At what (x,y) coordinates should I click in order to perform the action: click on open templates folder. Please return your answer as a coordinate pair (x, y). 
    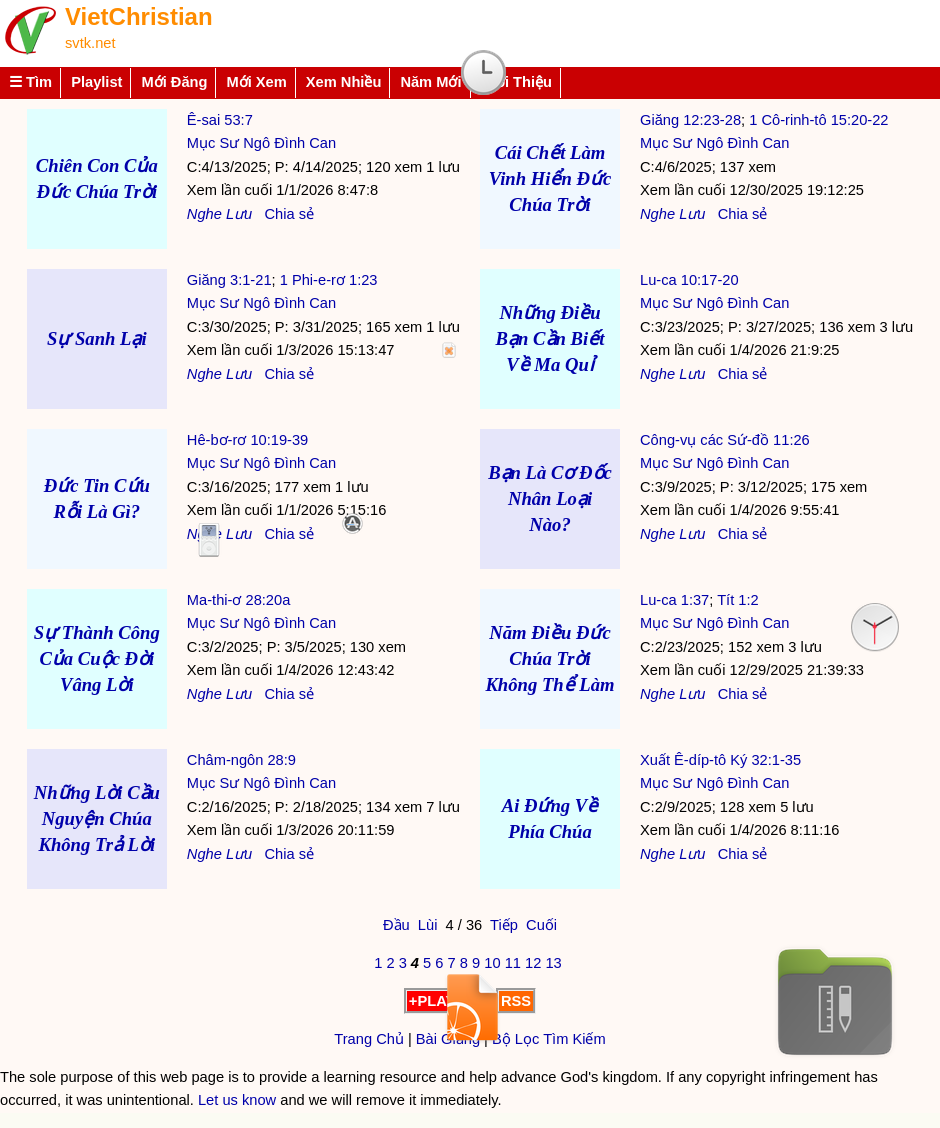
    Looking at the image, I should click on (835, 1002).